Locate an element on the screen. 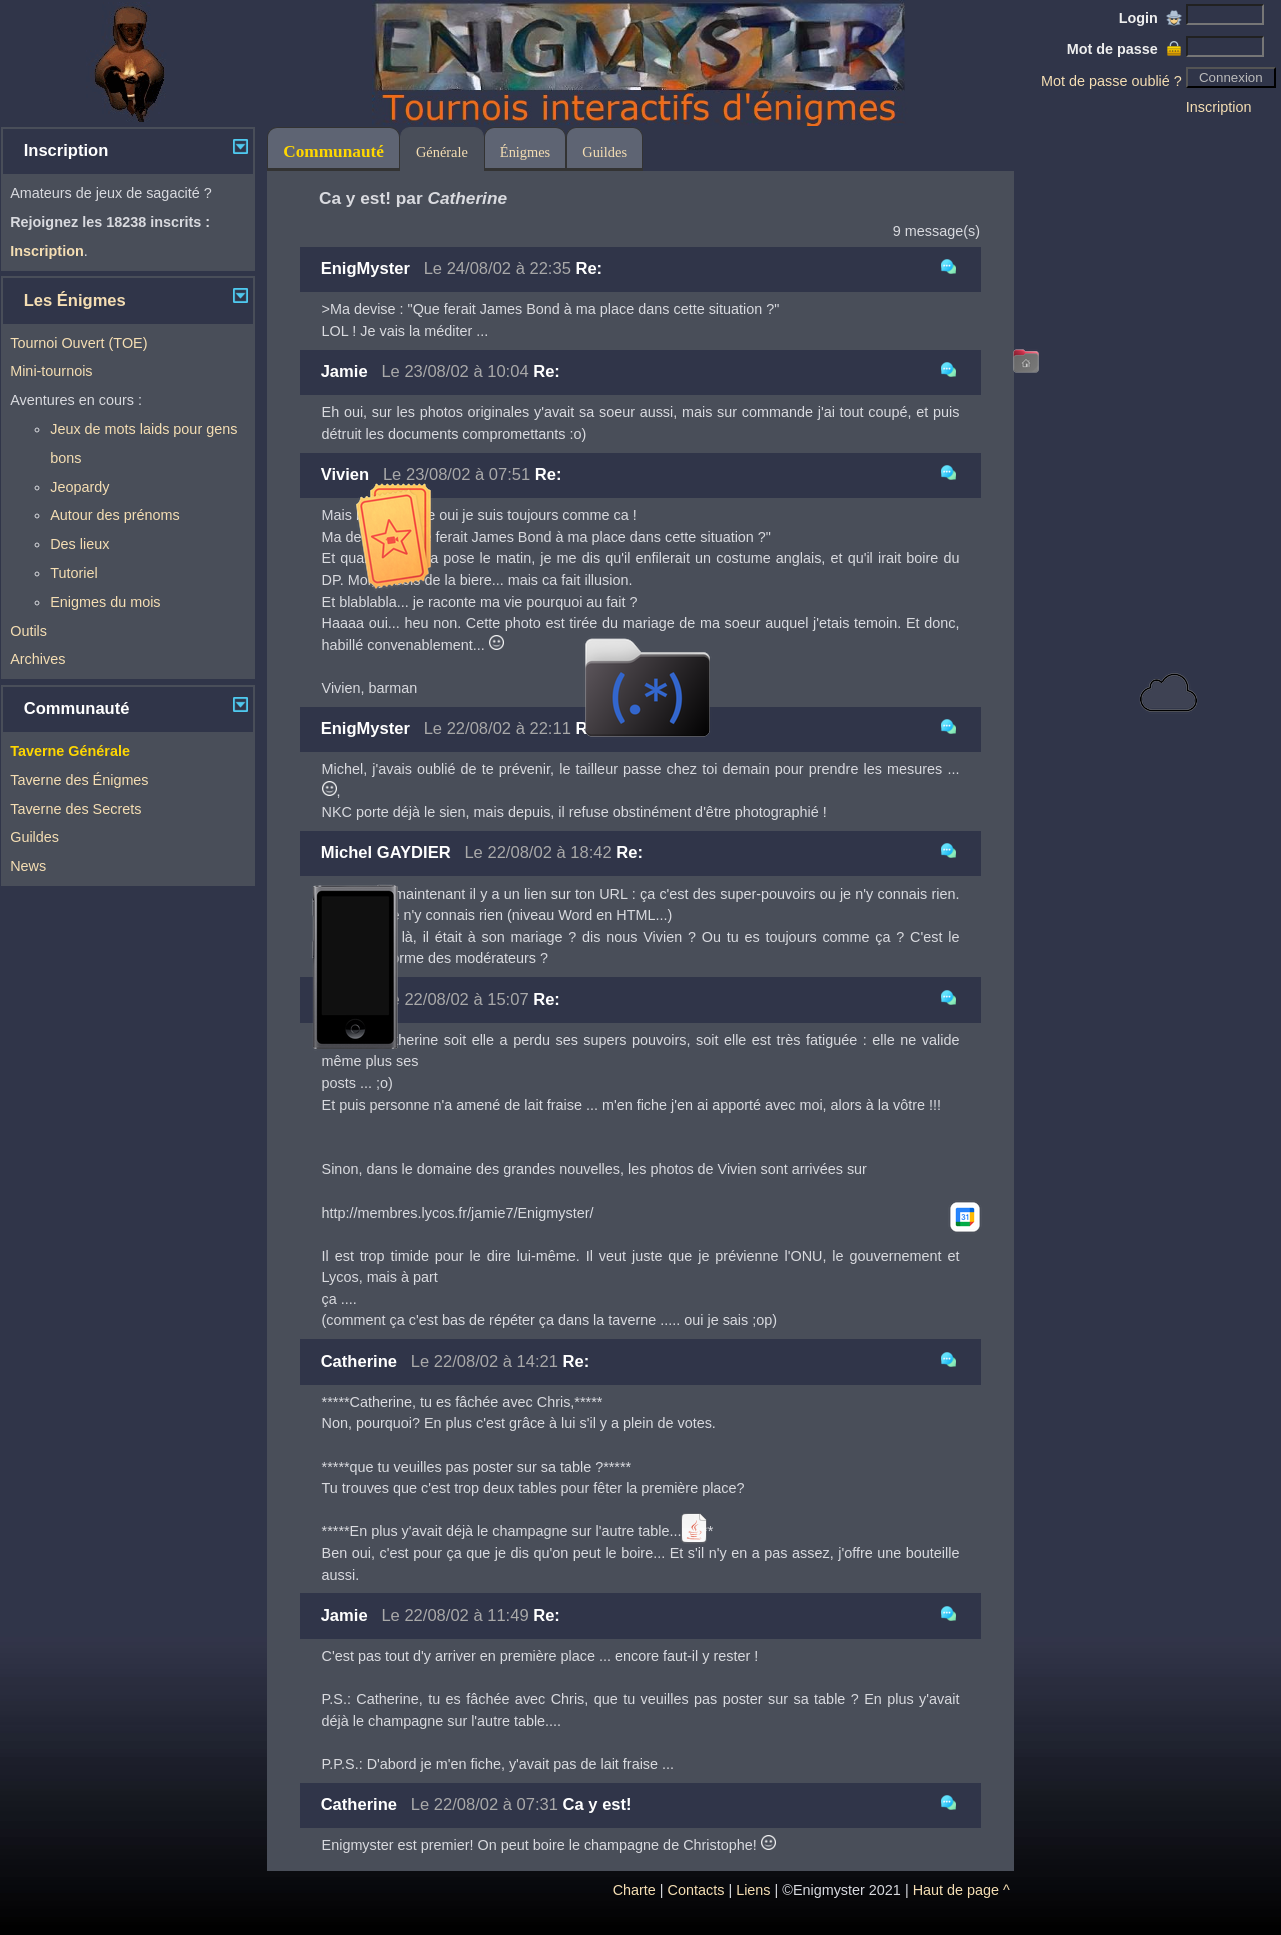 This screenshot has width=1281, height=1935. iPod nano device in space gray is located at coordinates (355, 967).